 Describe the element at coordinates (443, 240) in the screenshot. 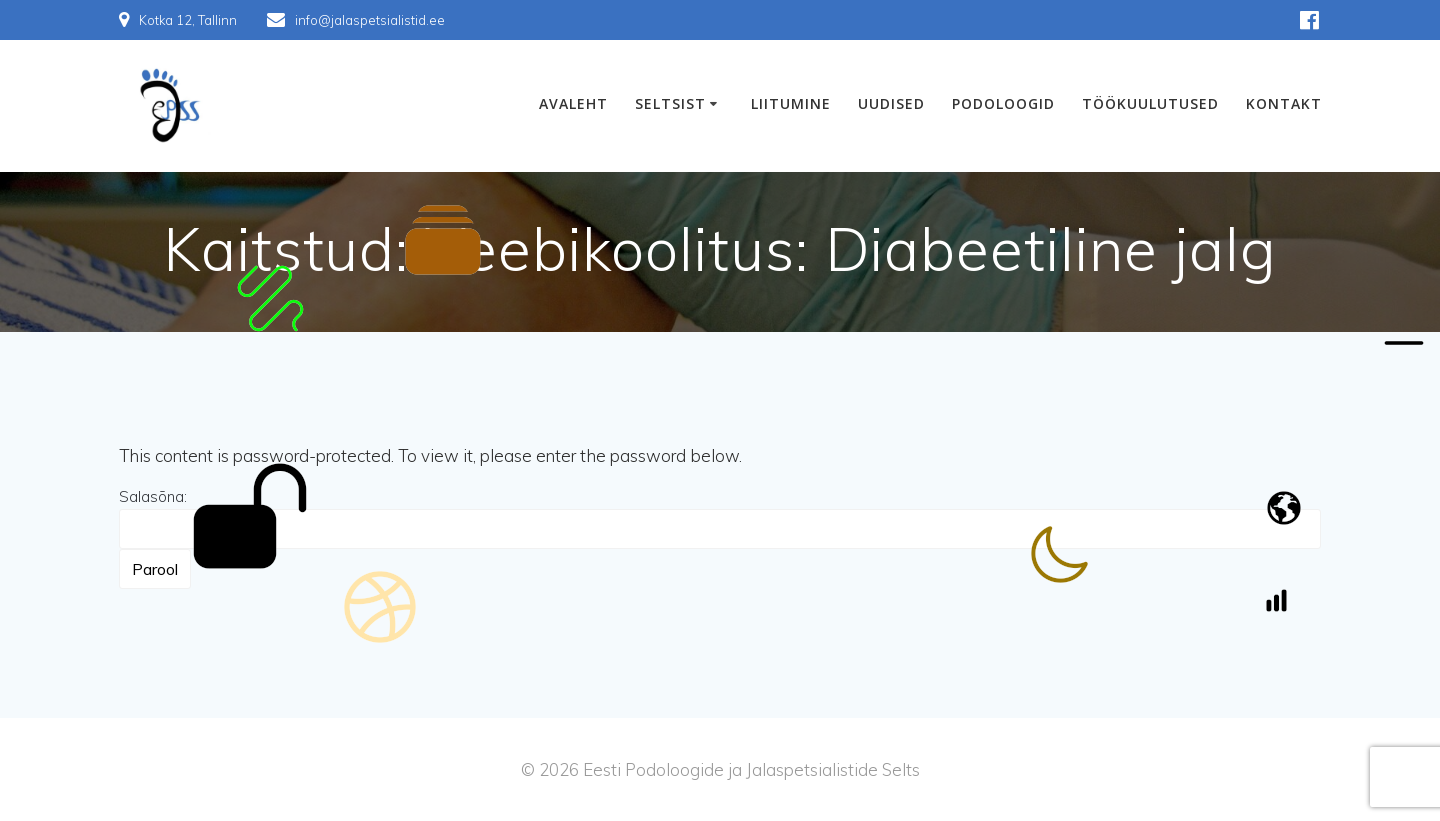

I see `view stacked items or layers` at that location.